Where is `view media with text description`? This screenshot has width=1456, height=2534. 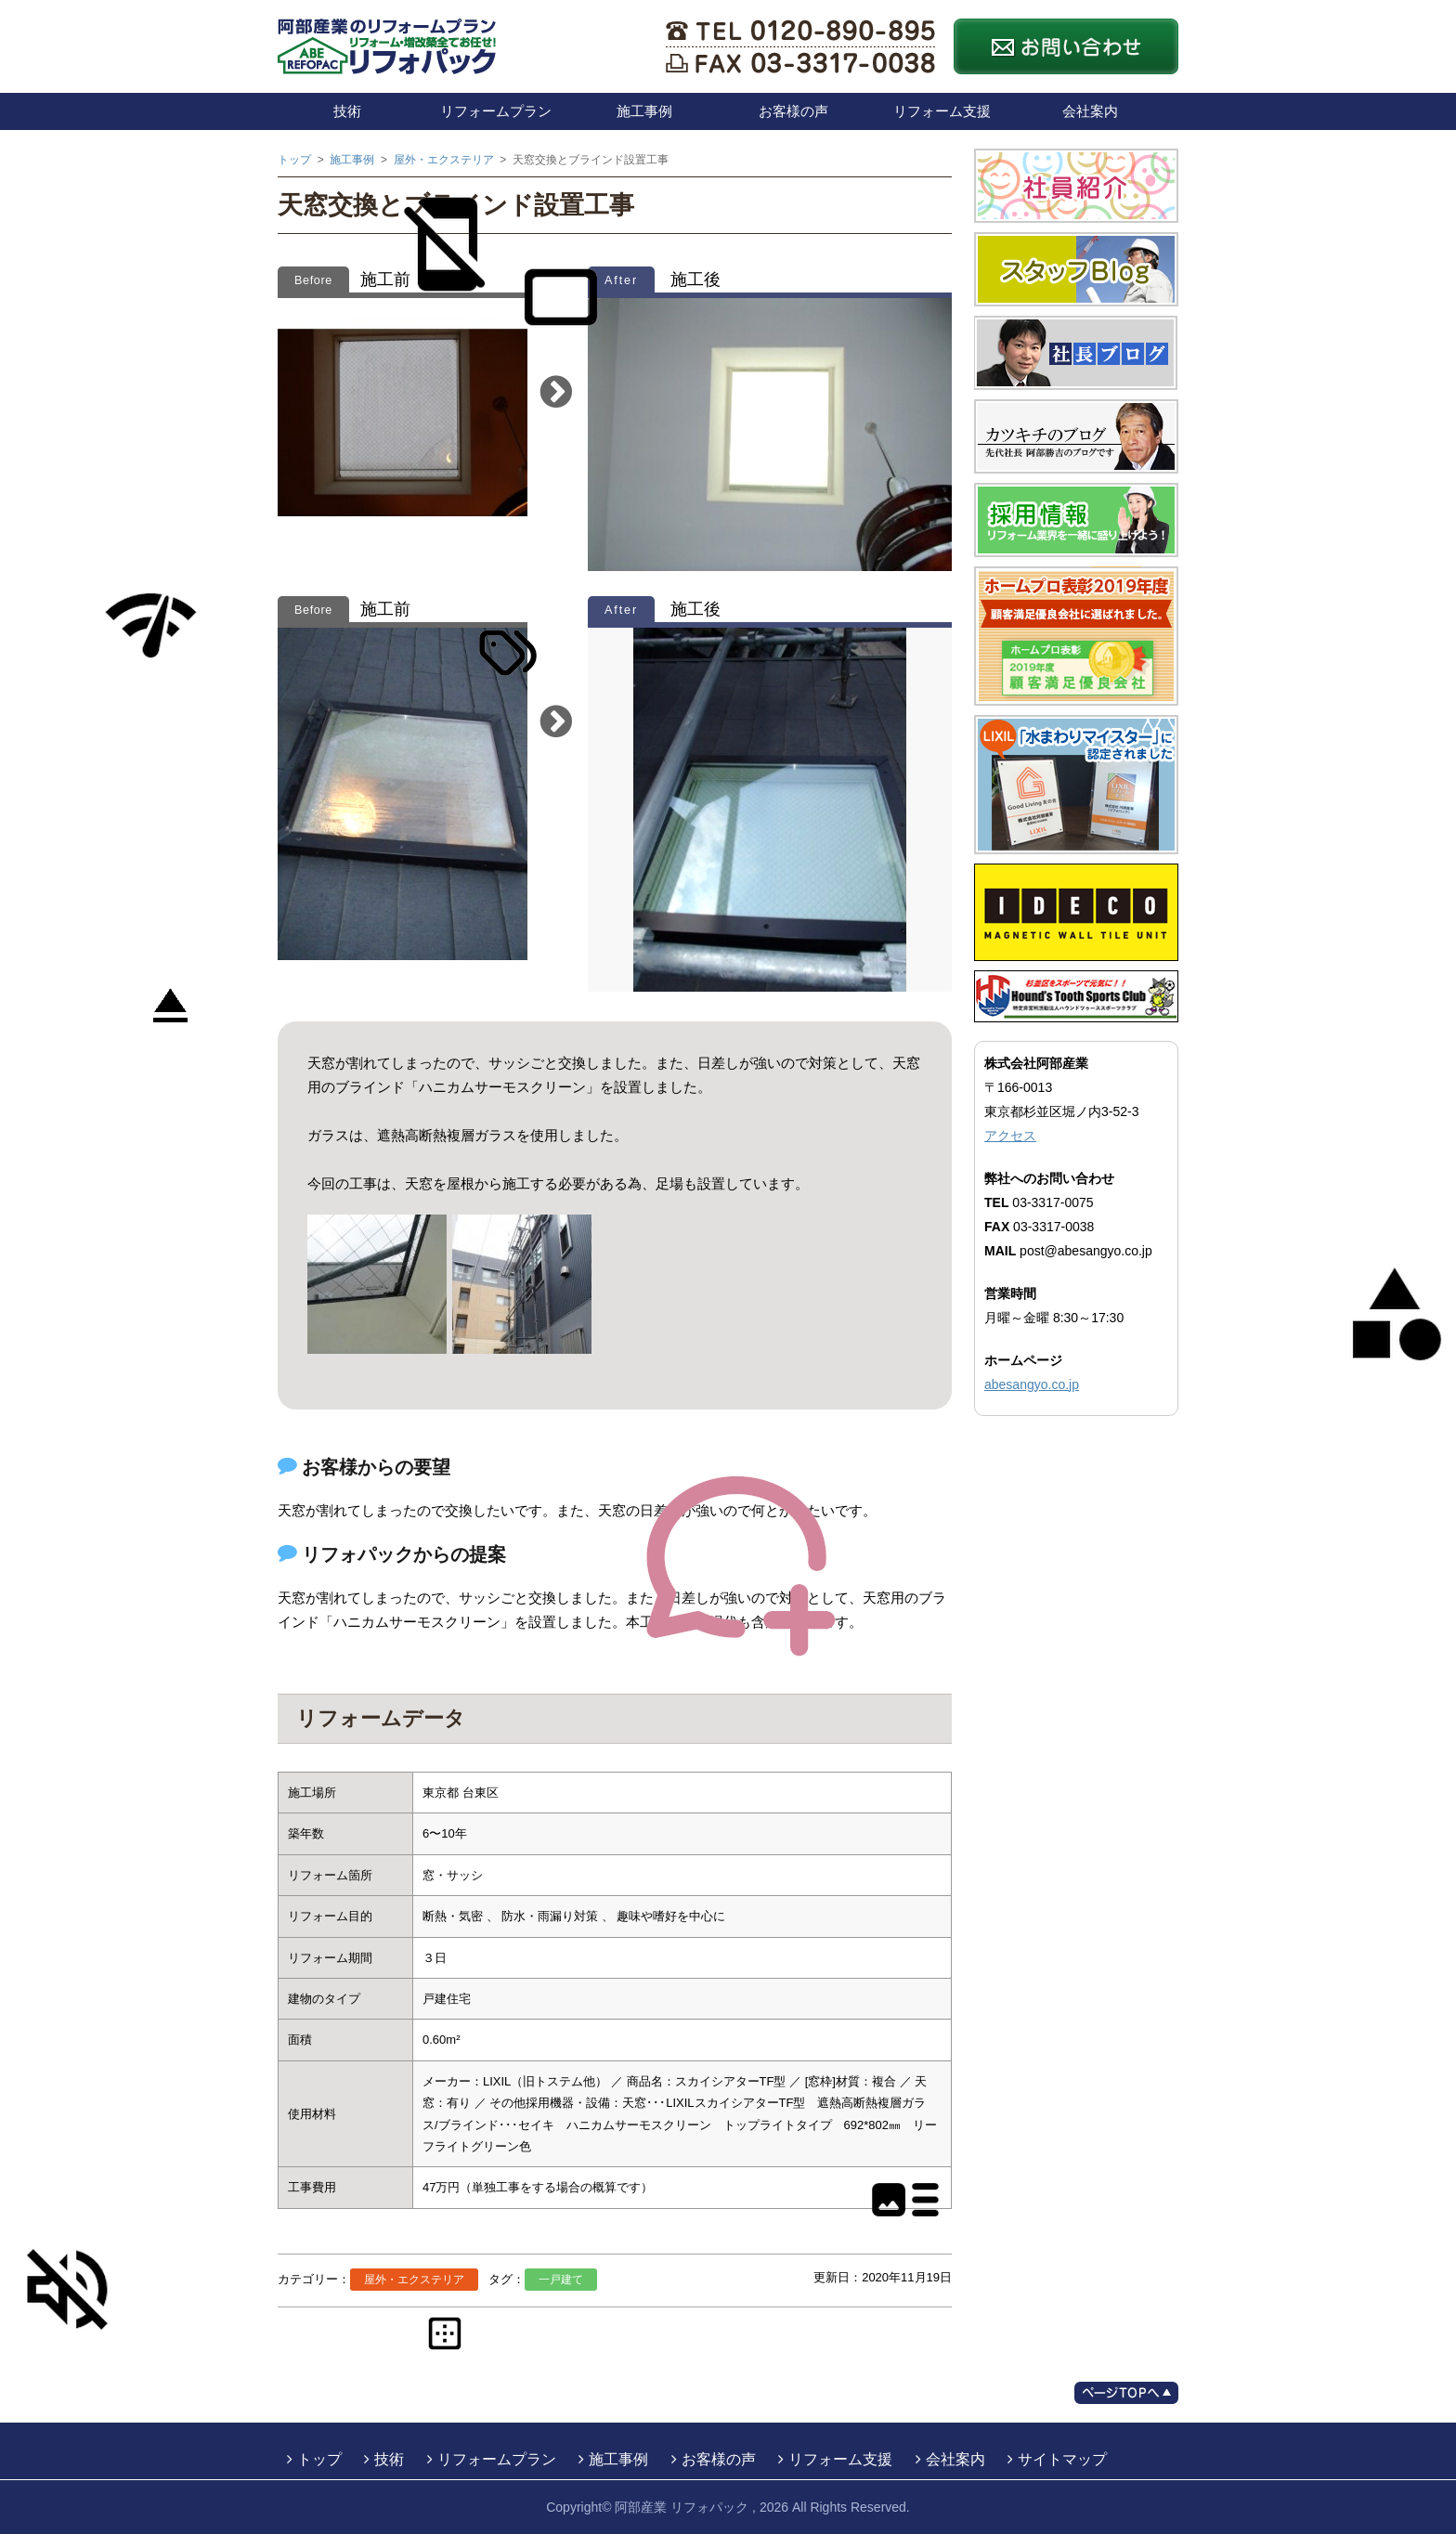
view media with text description is located at coordinates (905, 2200).